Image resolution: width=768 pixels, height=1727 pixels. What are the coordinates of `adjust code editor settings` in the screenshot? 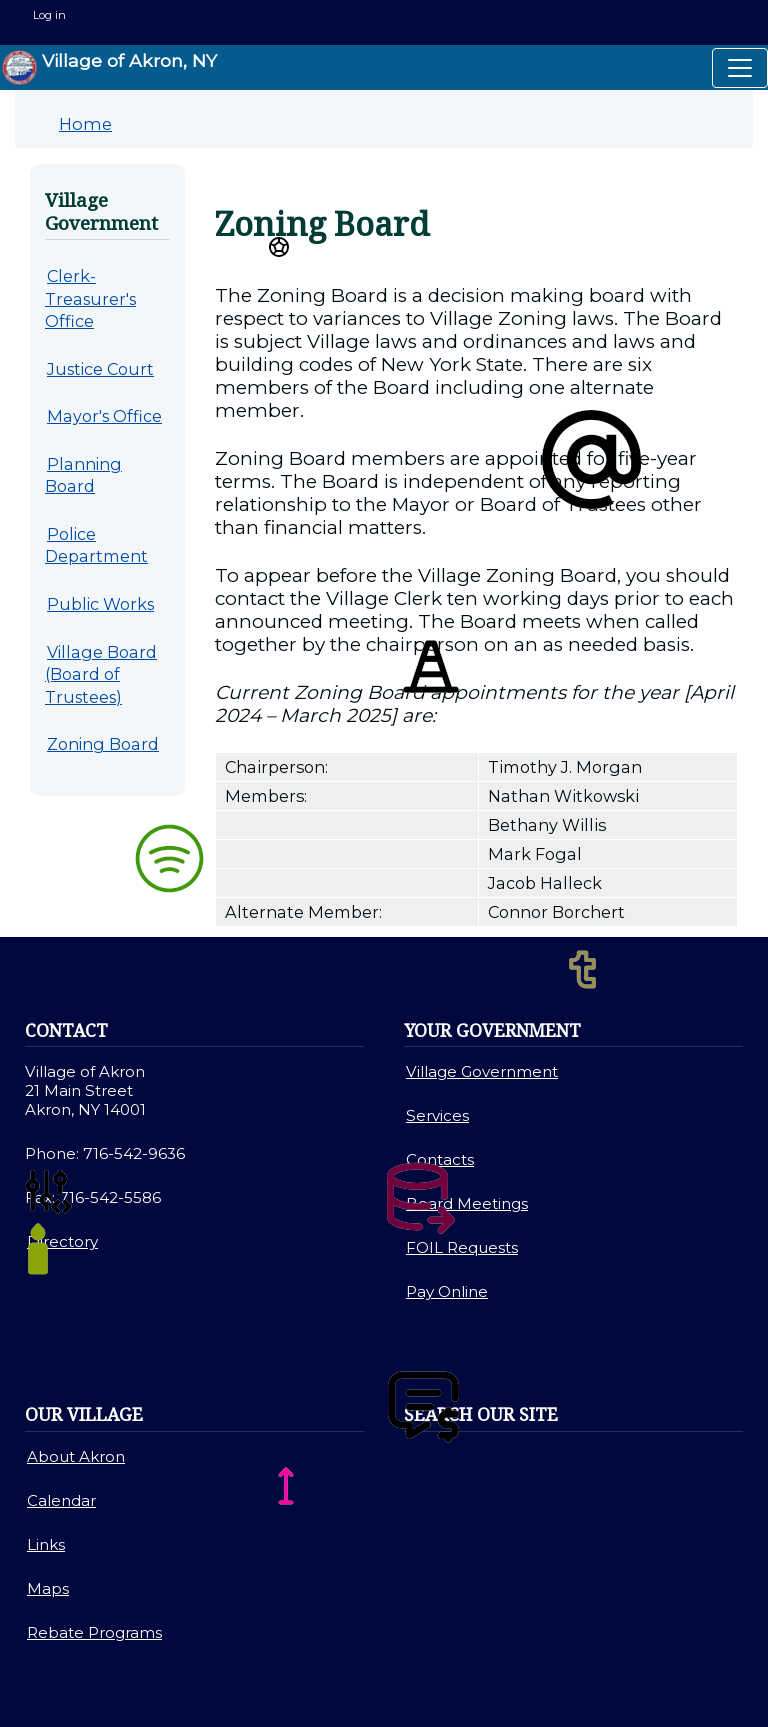 It's located at (46, 1190).